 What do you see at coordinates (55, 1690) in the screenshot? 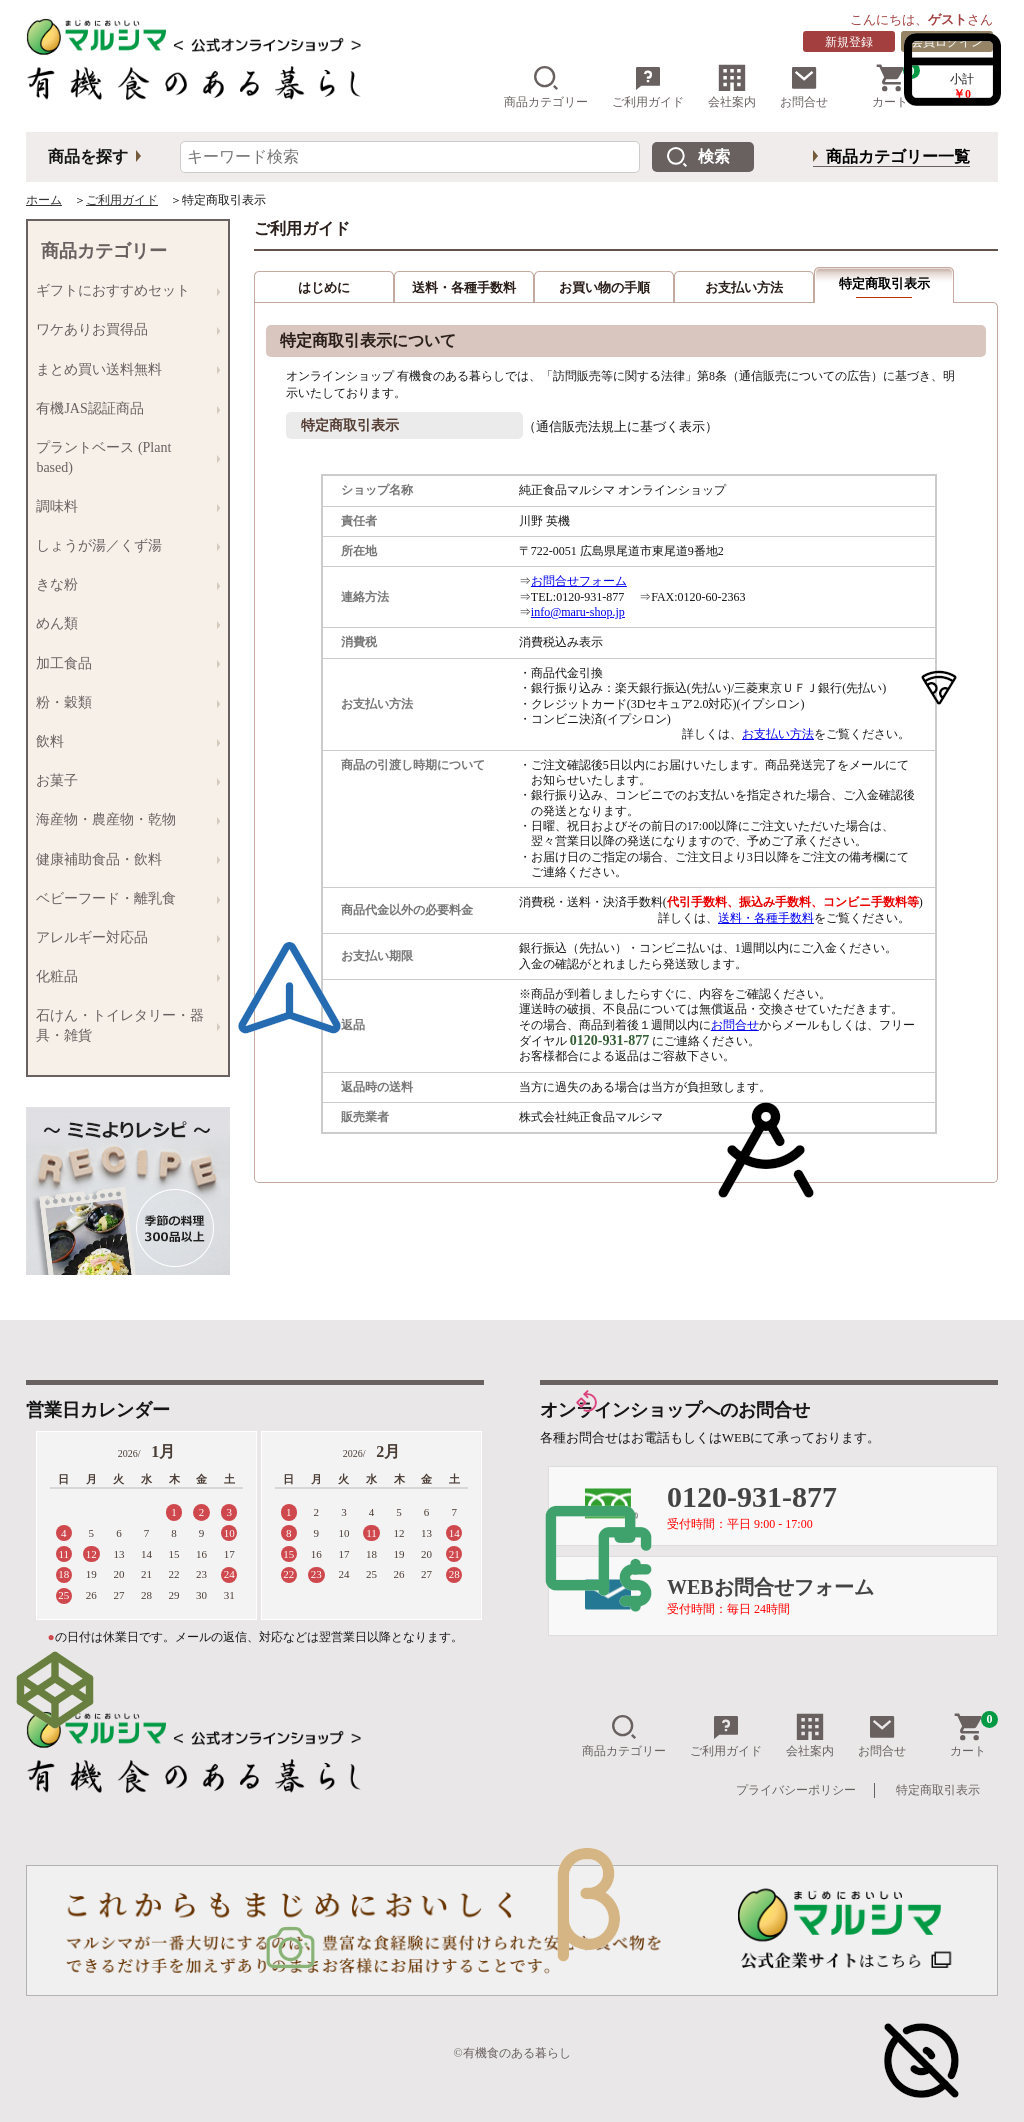
I see `open CodePen website` at bounding box center [55, 1690].